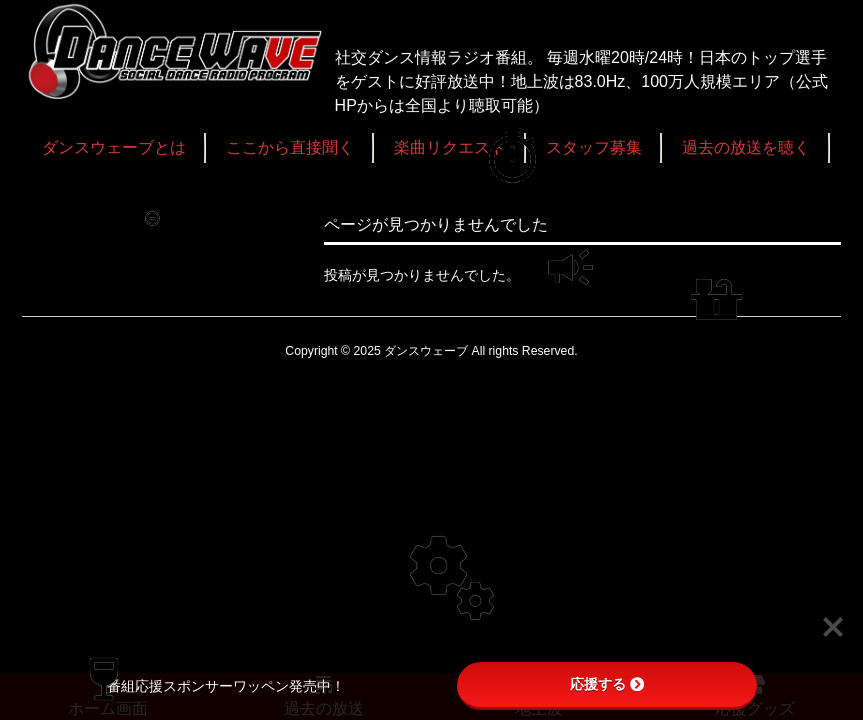 This screenshot has height=720, width=863. Describe the element at coordinates (104, 679) in the screenshot. I see `find nearby wine bars or restaurants` at that location.